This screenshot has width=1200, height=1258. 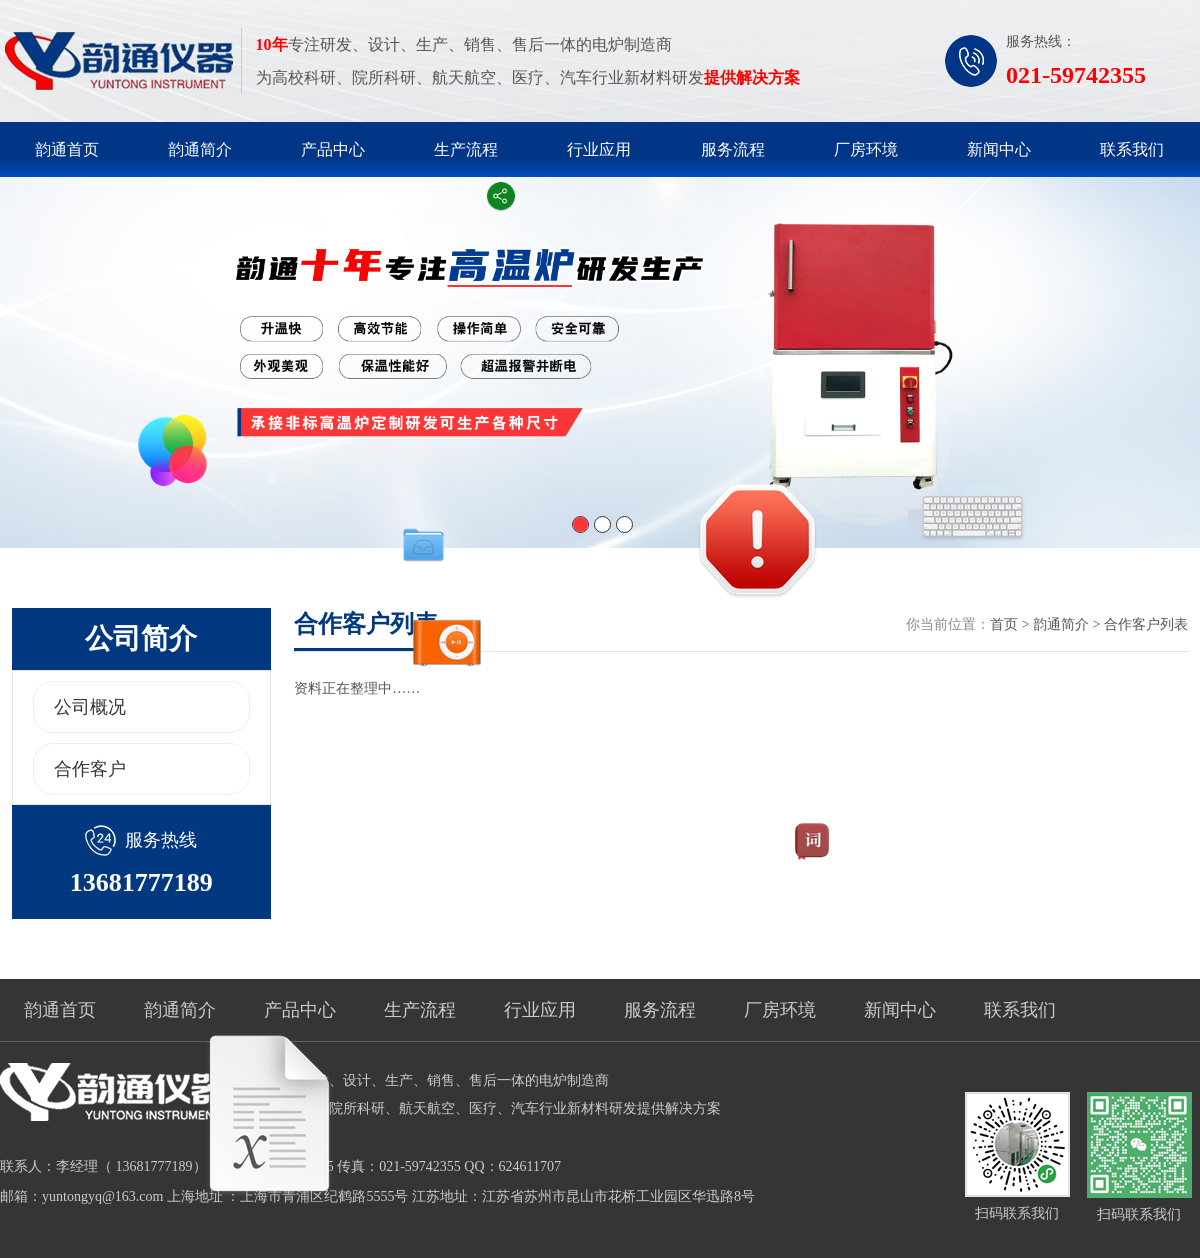 I want to click on indicates a critical error or warning that requires attention, so click(x=757, y=539).